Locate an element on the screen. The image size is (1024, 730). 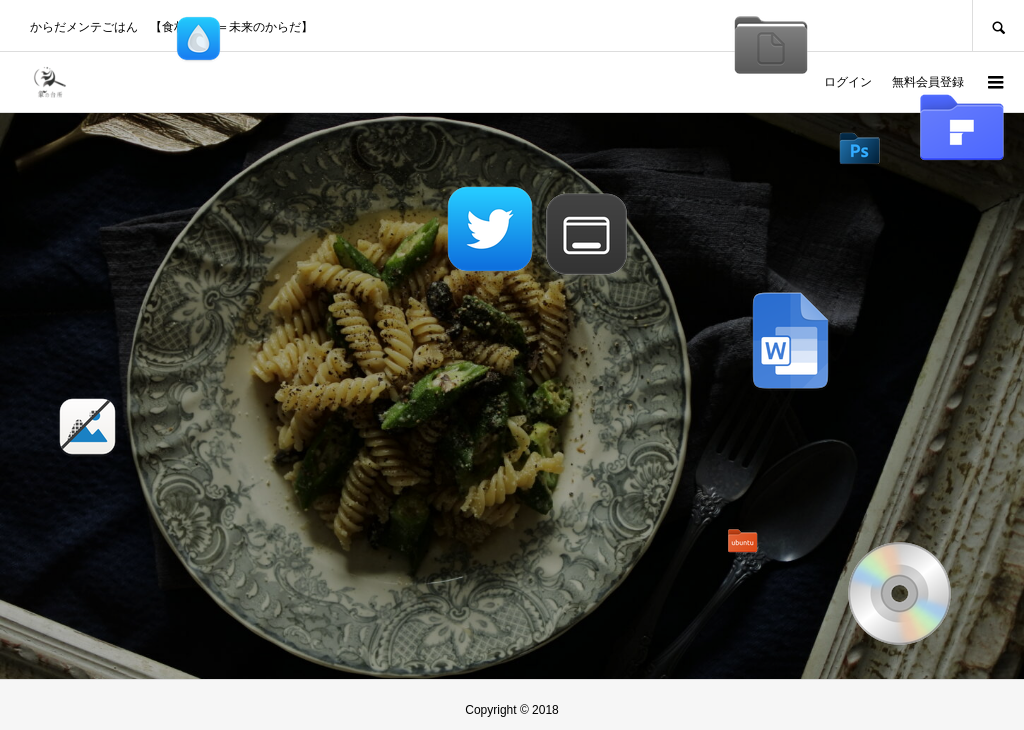
open your documents folder is located at coordinates (771, 45).